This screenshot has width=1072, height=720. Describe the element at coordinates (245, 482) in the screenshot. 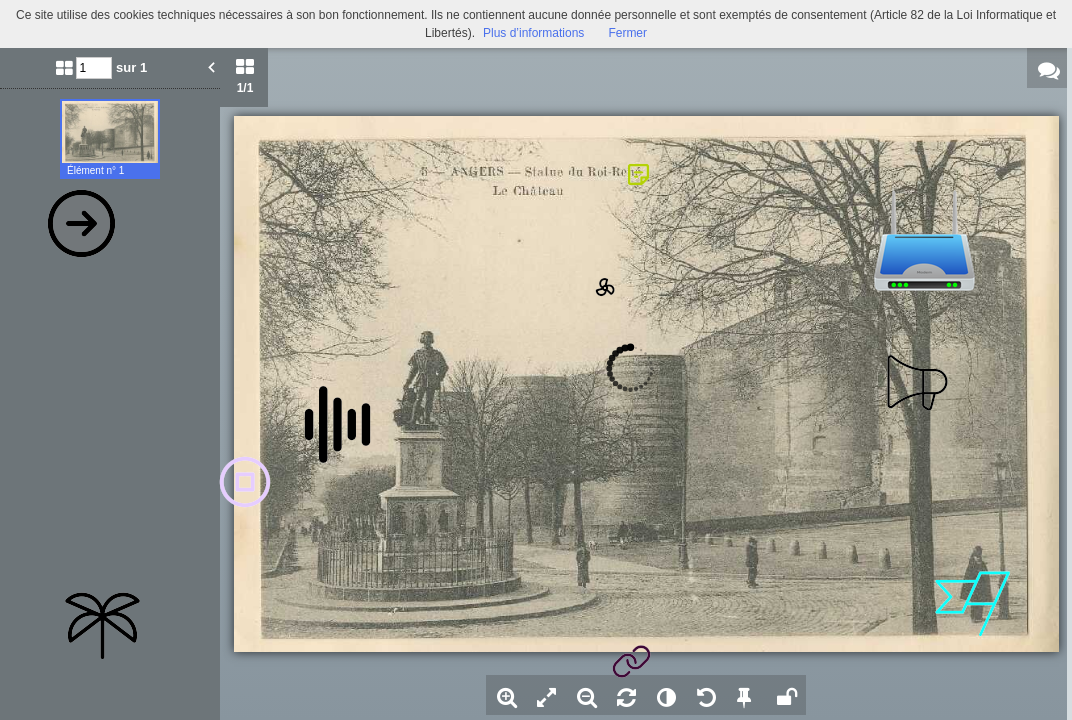

I see `stop media playback` at that location.